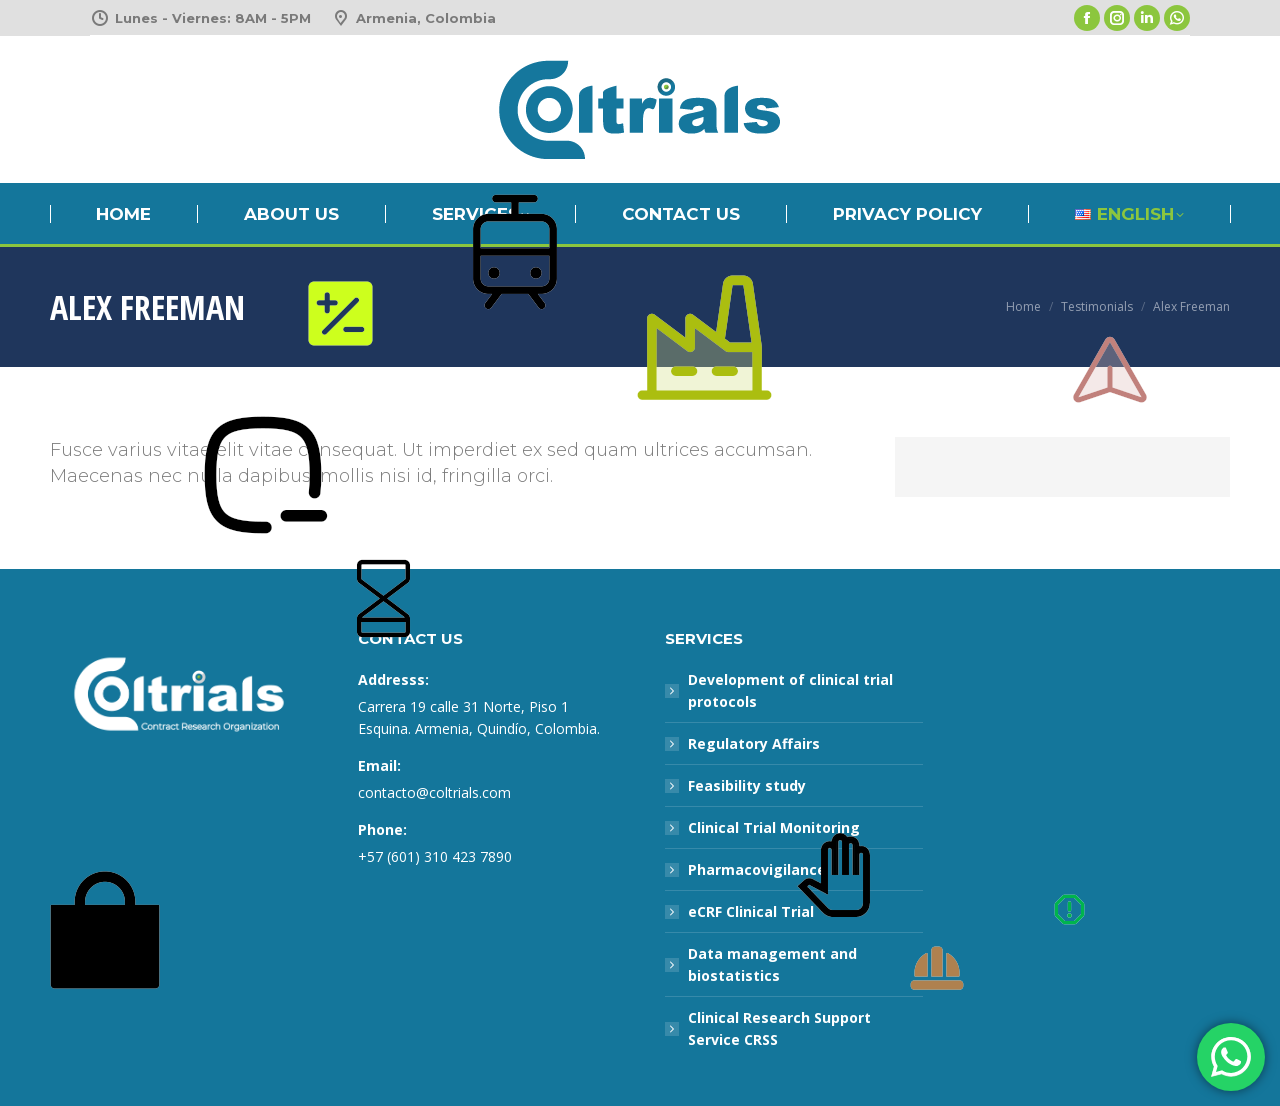  I want to click on access construction or work site features, so click(937, 971).